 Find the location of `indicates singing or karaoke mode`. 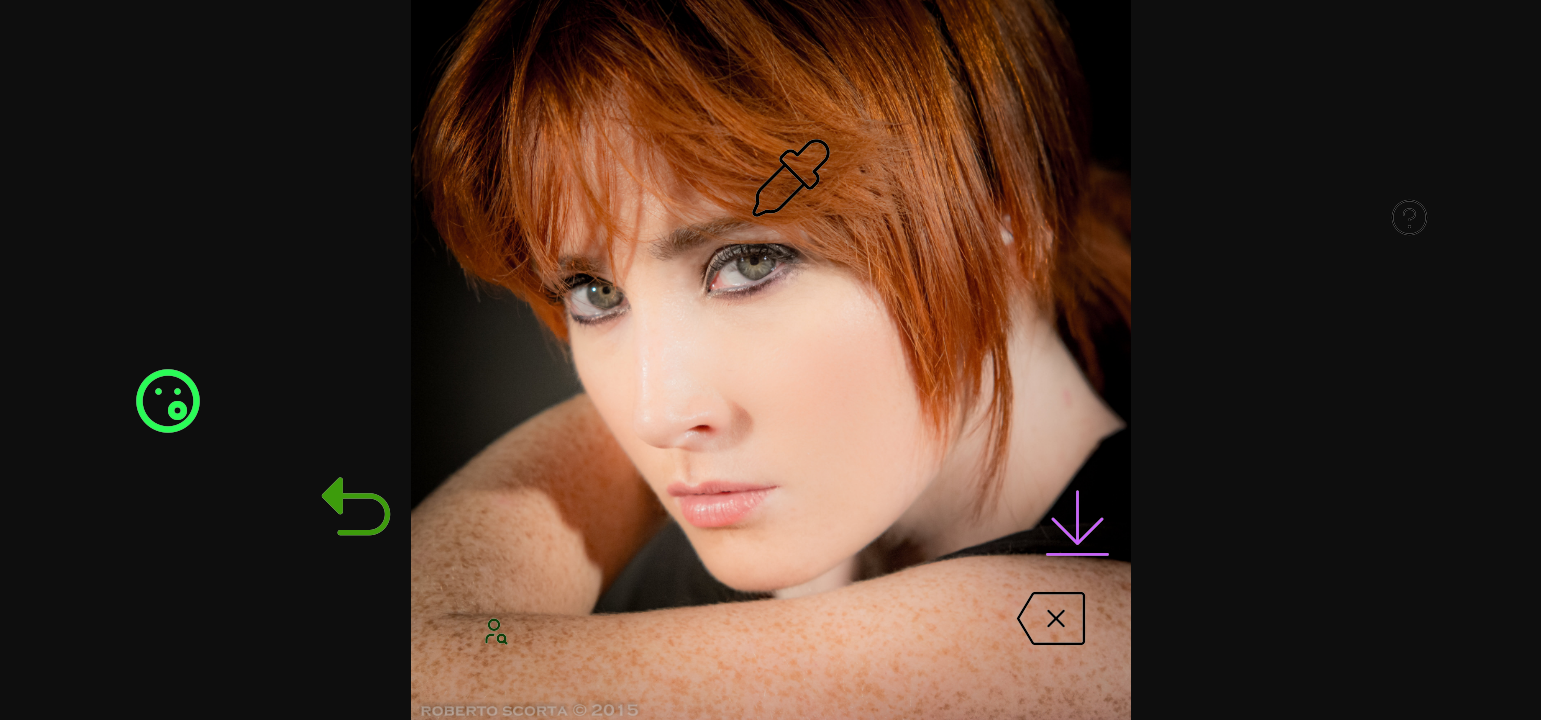

indicates singing or karaoke mode is located at coordinates (168, 401).